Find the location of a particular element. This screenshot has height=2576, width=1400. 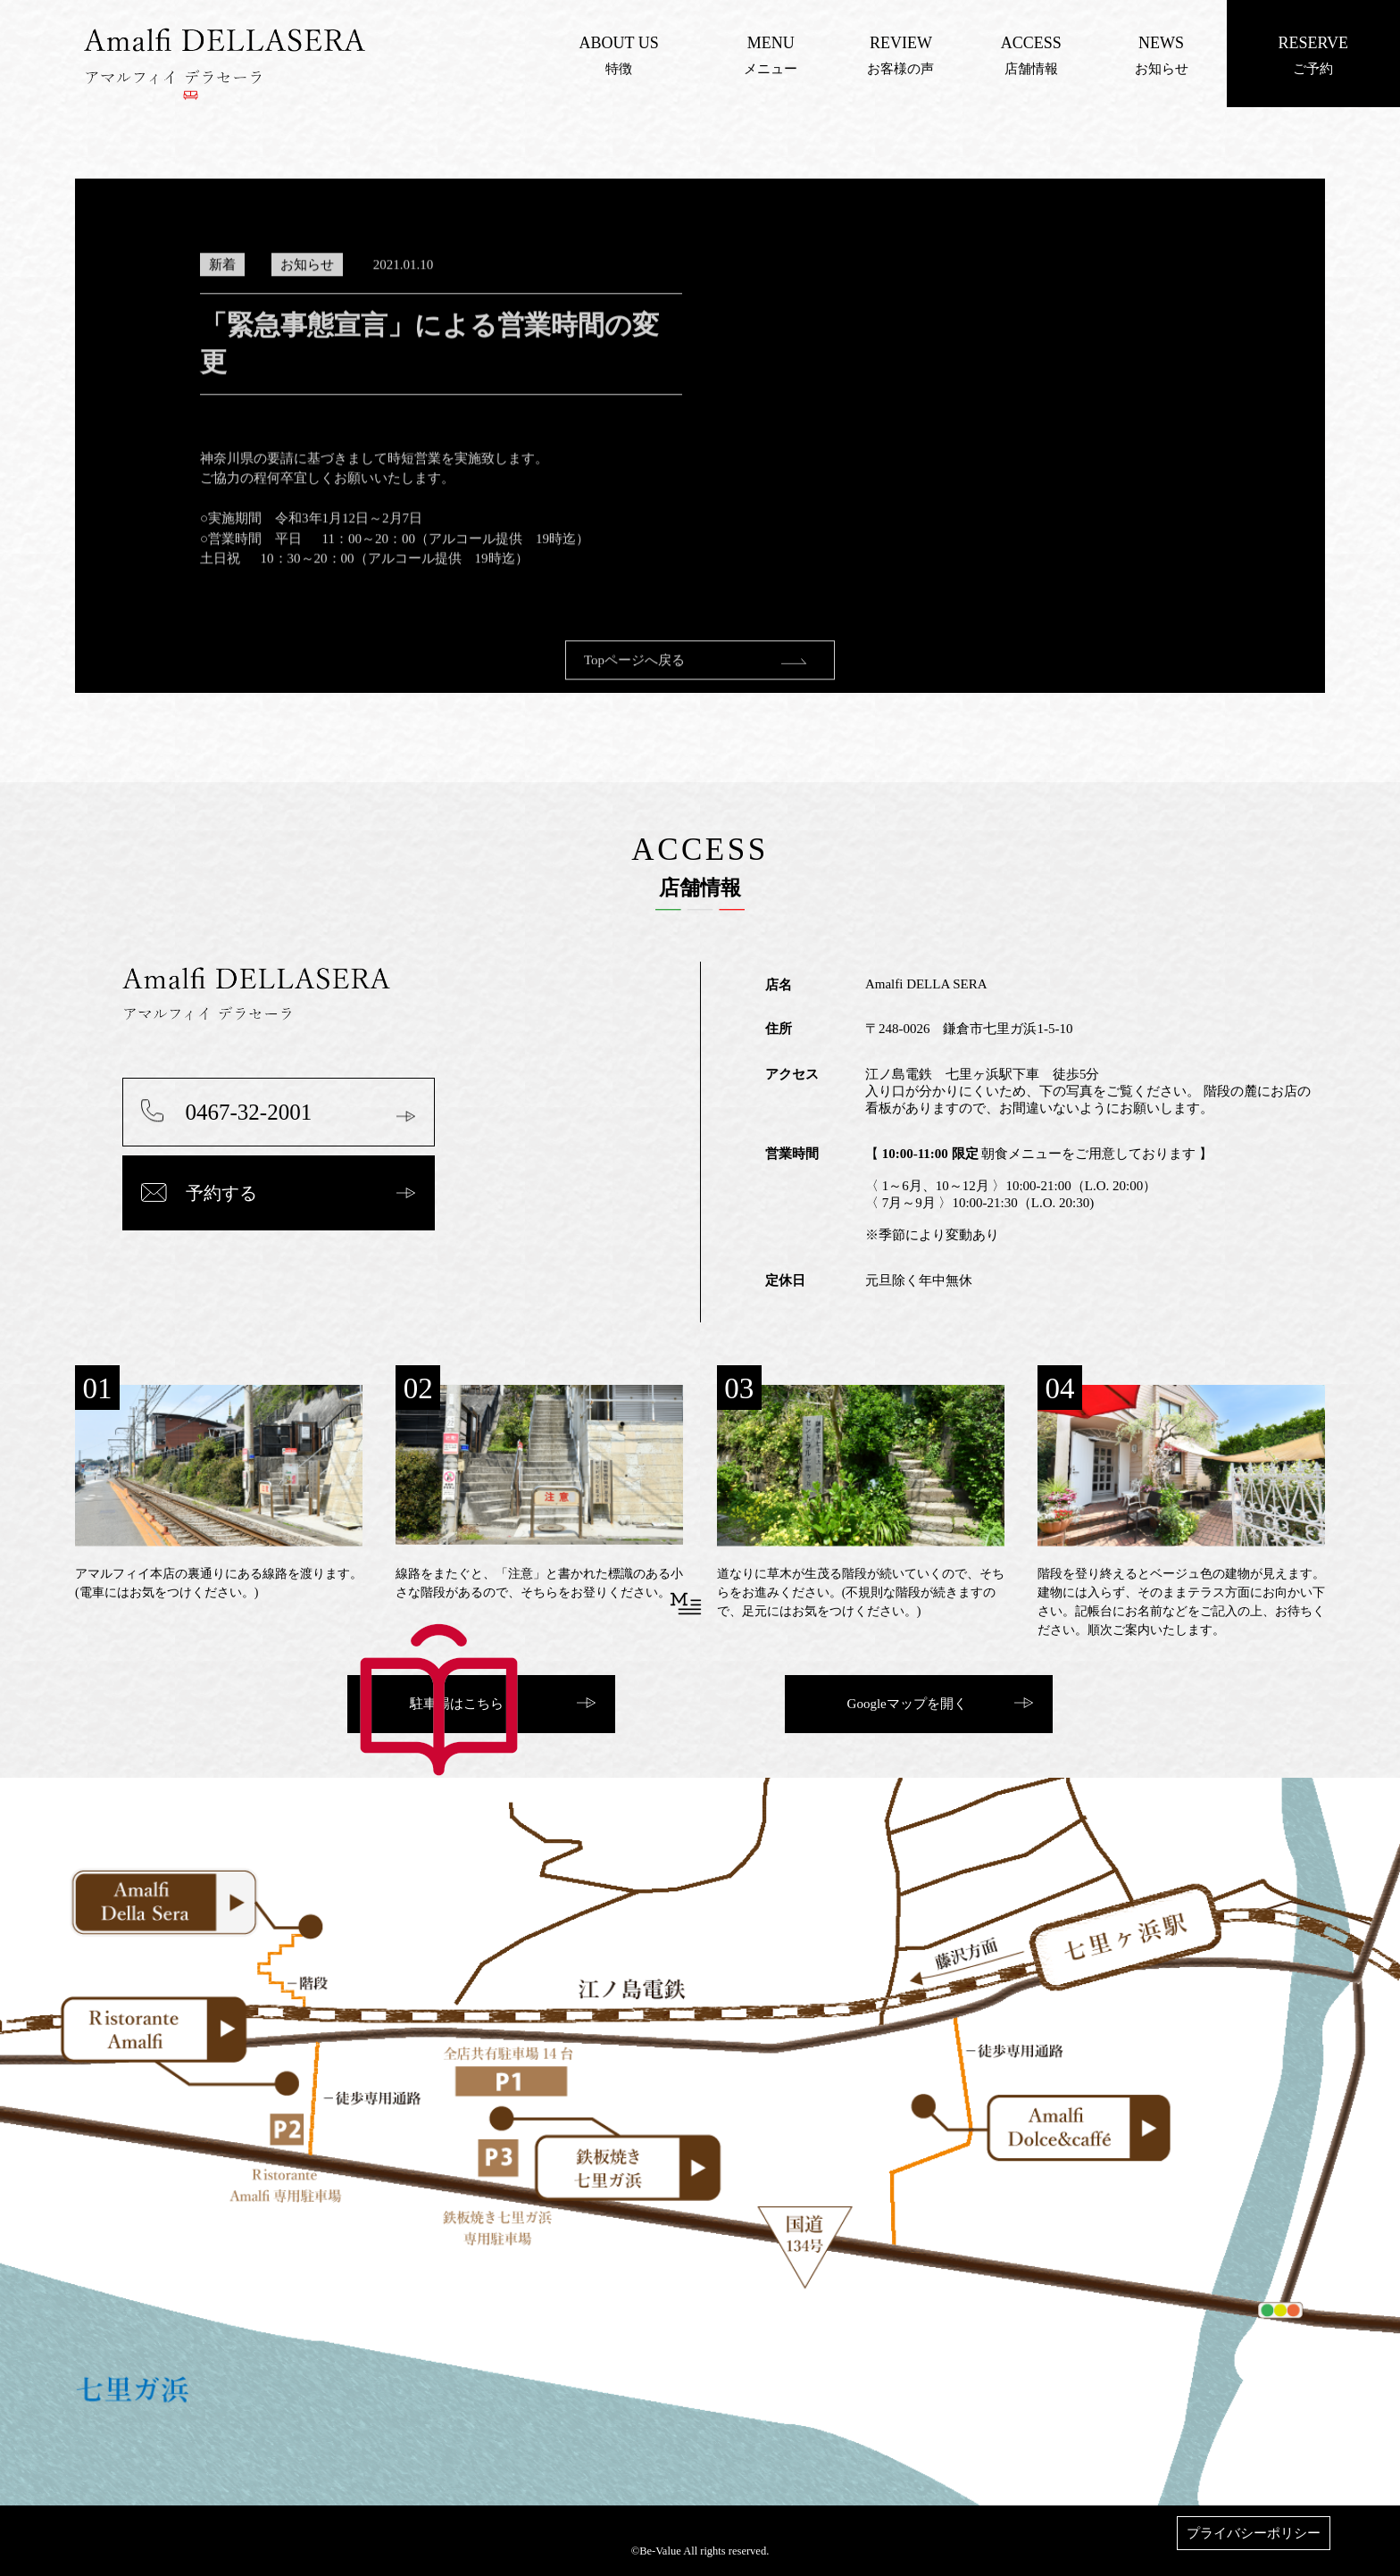

view user profile or contact details is located at coordinates (438, 1696).